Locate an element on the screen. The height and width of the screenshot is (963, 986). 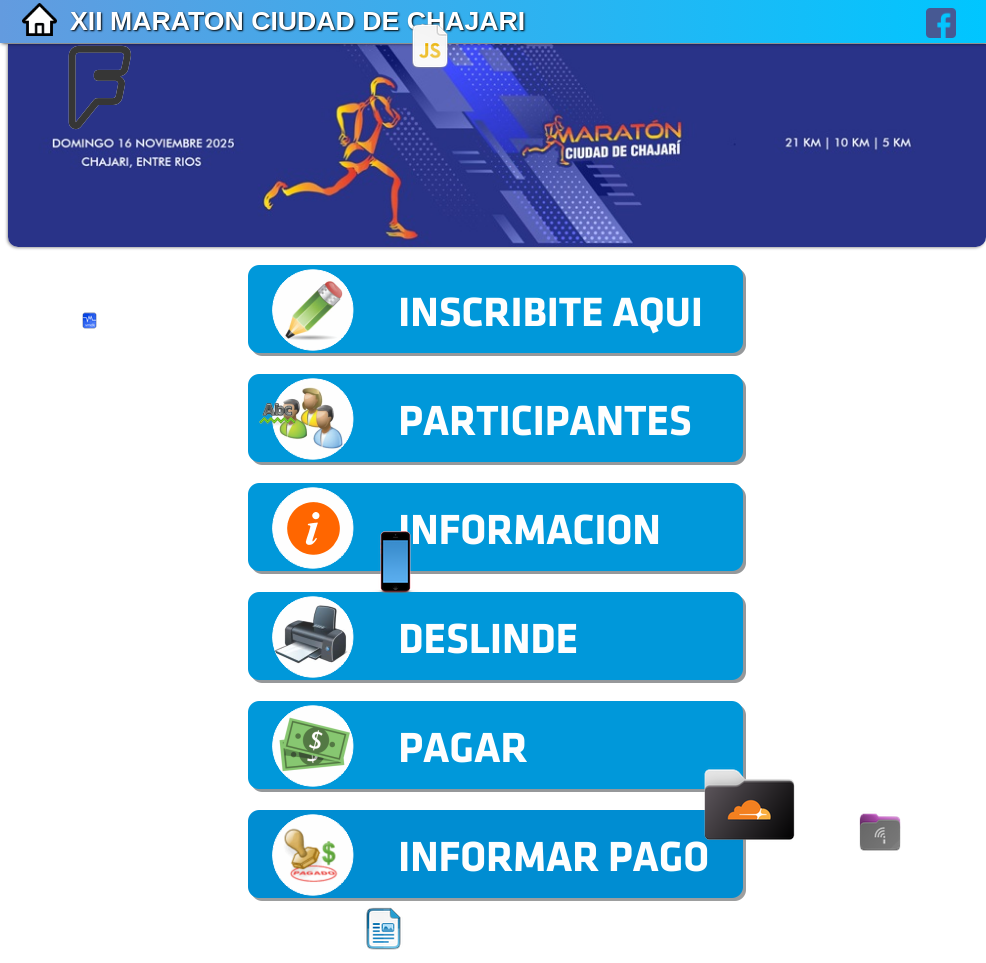
a javascript file in the file system is located at coordinates (430, 46).